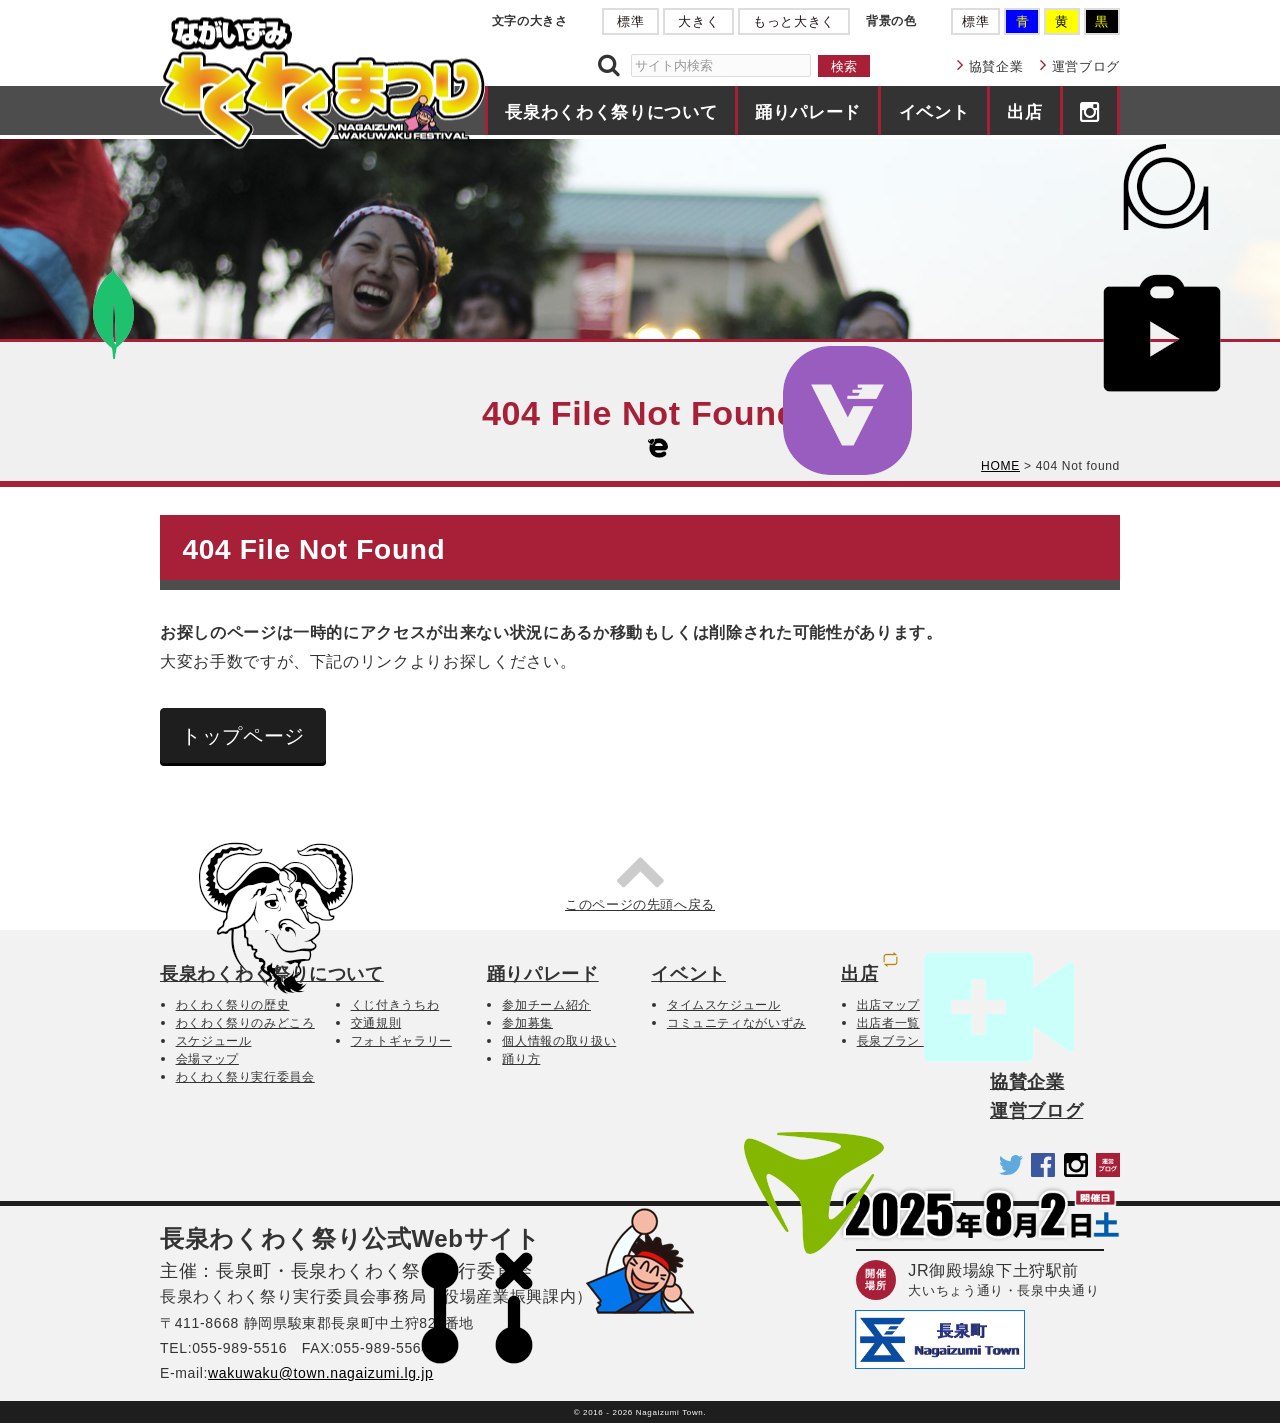  Describe the element at coordinates (847, 410) in the screenshot. I see `verdaccio private npm registry logo` at that location.